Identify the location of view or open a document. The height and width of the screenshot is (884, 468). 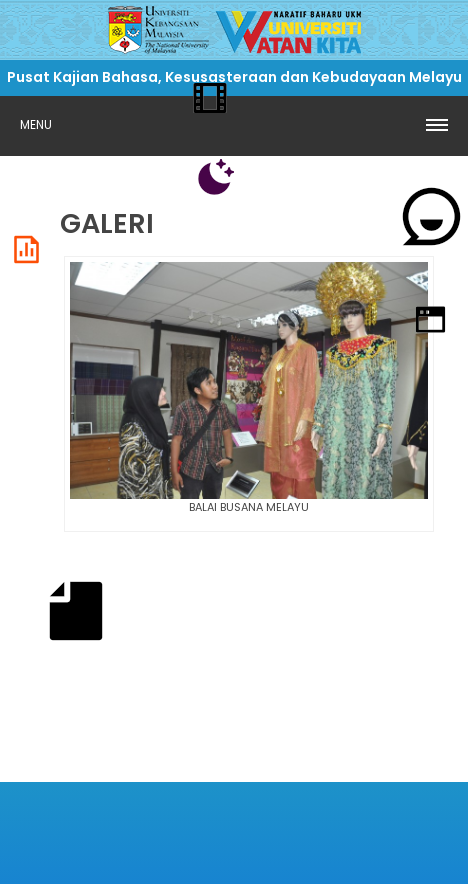
(76, 611).